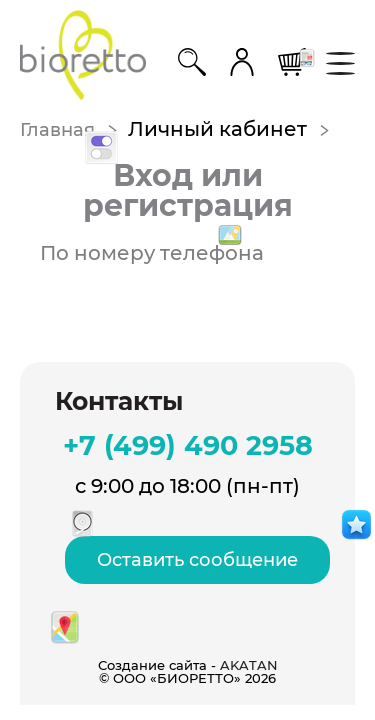  I want to click on open atril document viewer, so click(307, 58).